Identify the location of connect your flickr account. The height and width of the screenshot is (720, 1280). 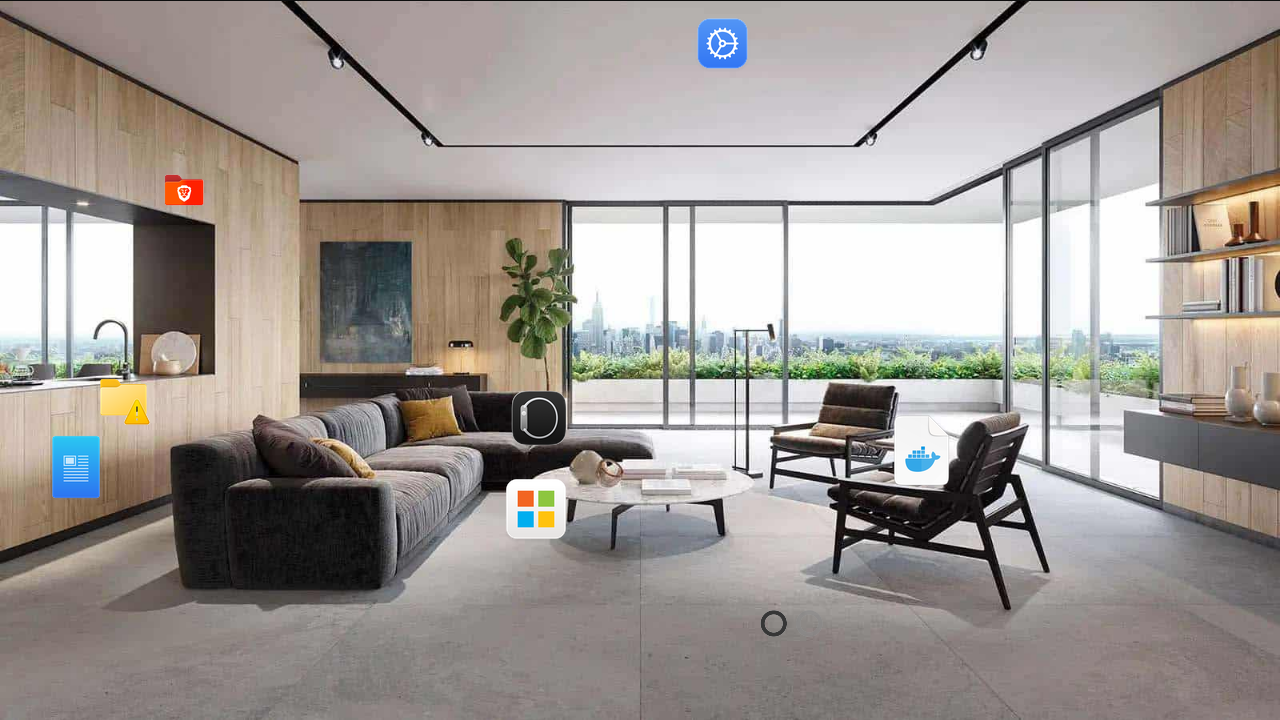
(791, 623).